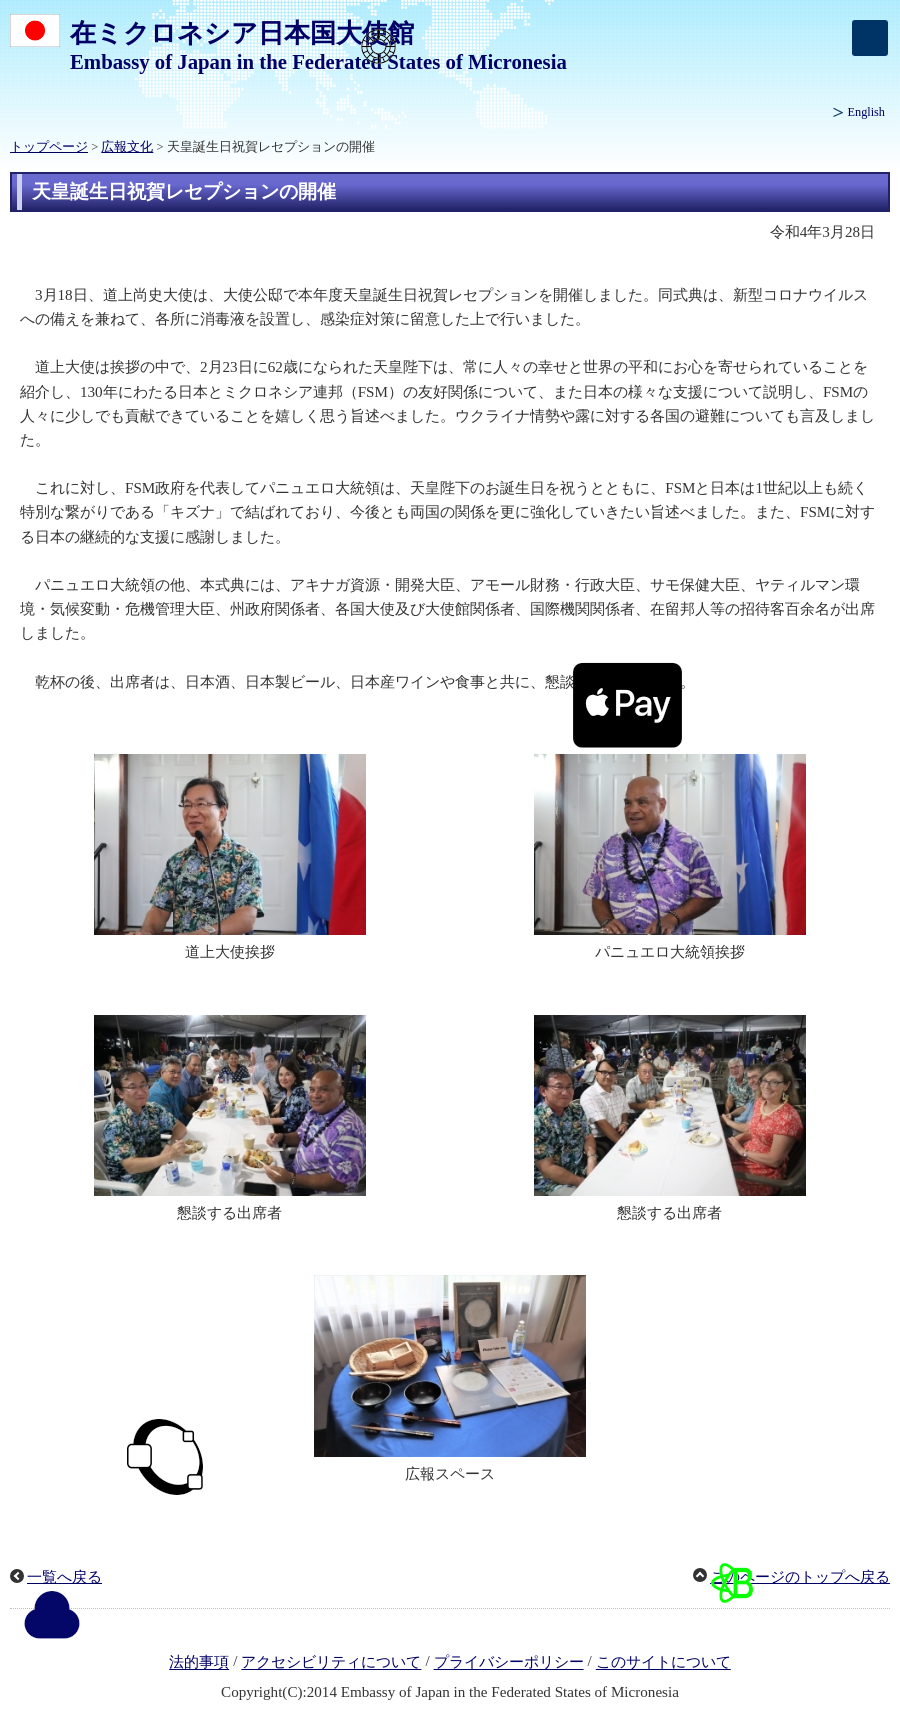 Image resolution: width=900 pixels, height=1719 pixels. Describe the element at coordinates (165, 1457) in the screenshot. I see `open GNU Octave application` at that location.